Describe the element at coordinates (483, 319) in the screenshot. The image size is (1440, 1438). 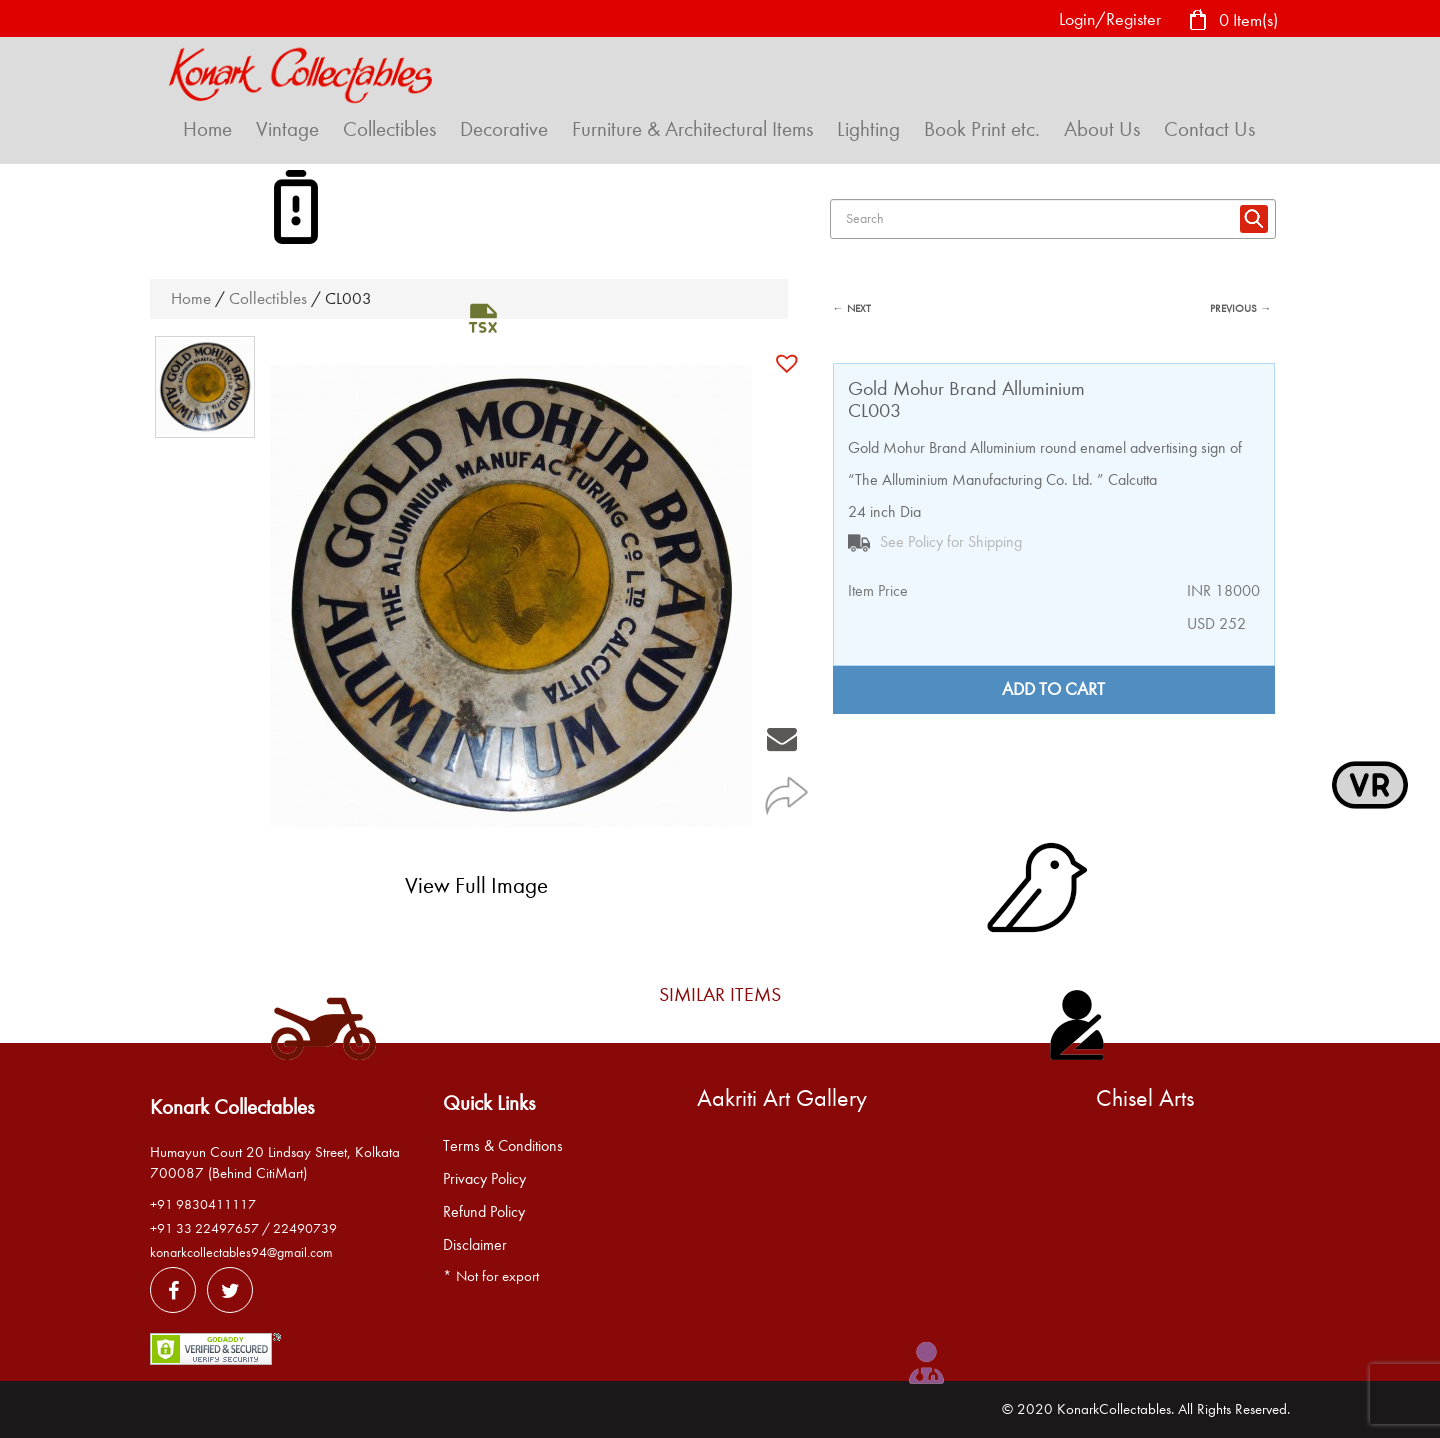
I see `open a TypeScript JSX file` at that location.